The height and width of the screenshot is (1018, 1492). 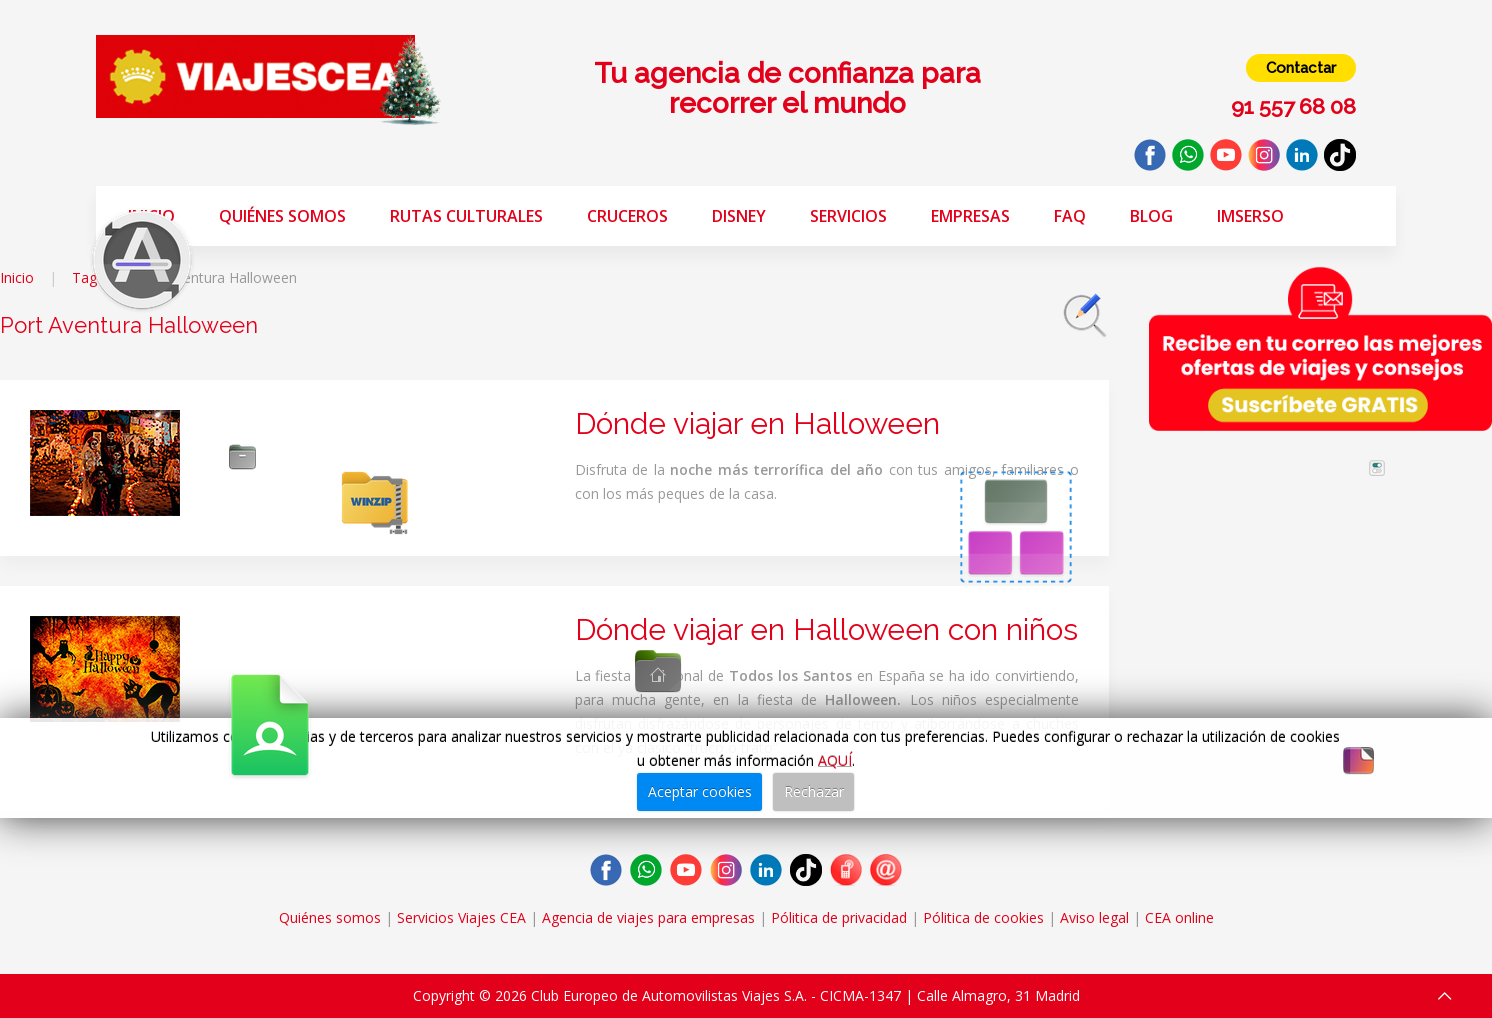 What do you see at coordinates (374, 499) in the screenshot?
I see `open folder containing WinZip compressed files` at bounding box center [374, 499].